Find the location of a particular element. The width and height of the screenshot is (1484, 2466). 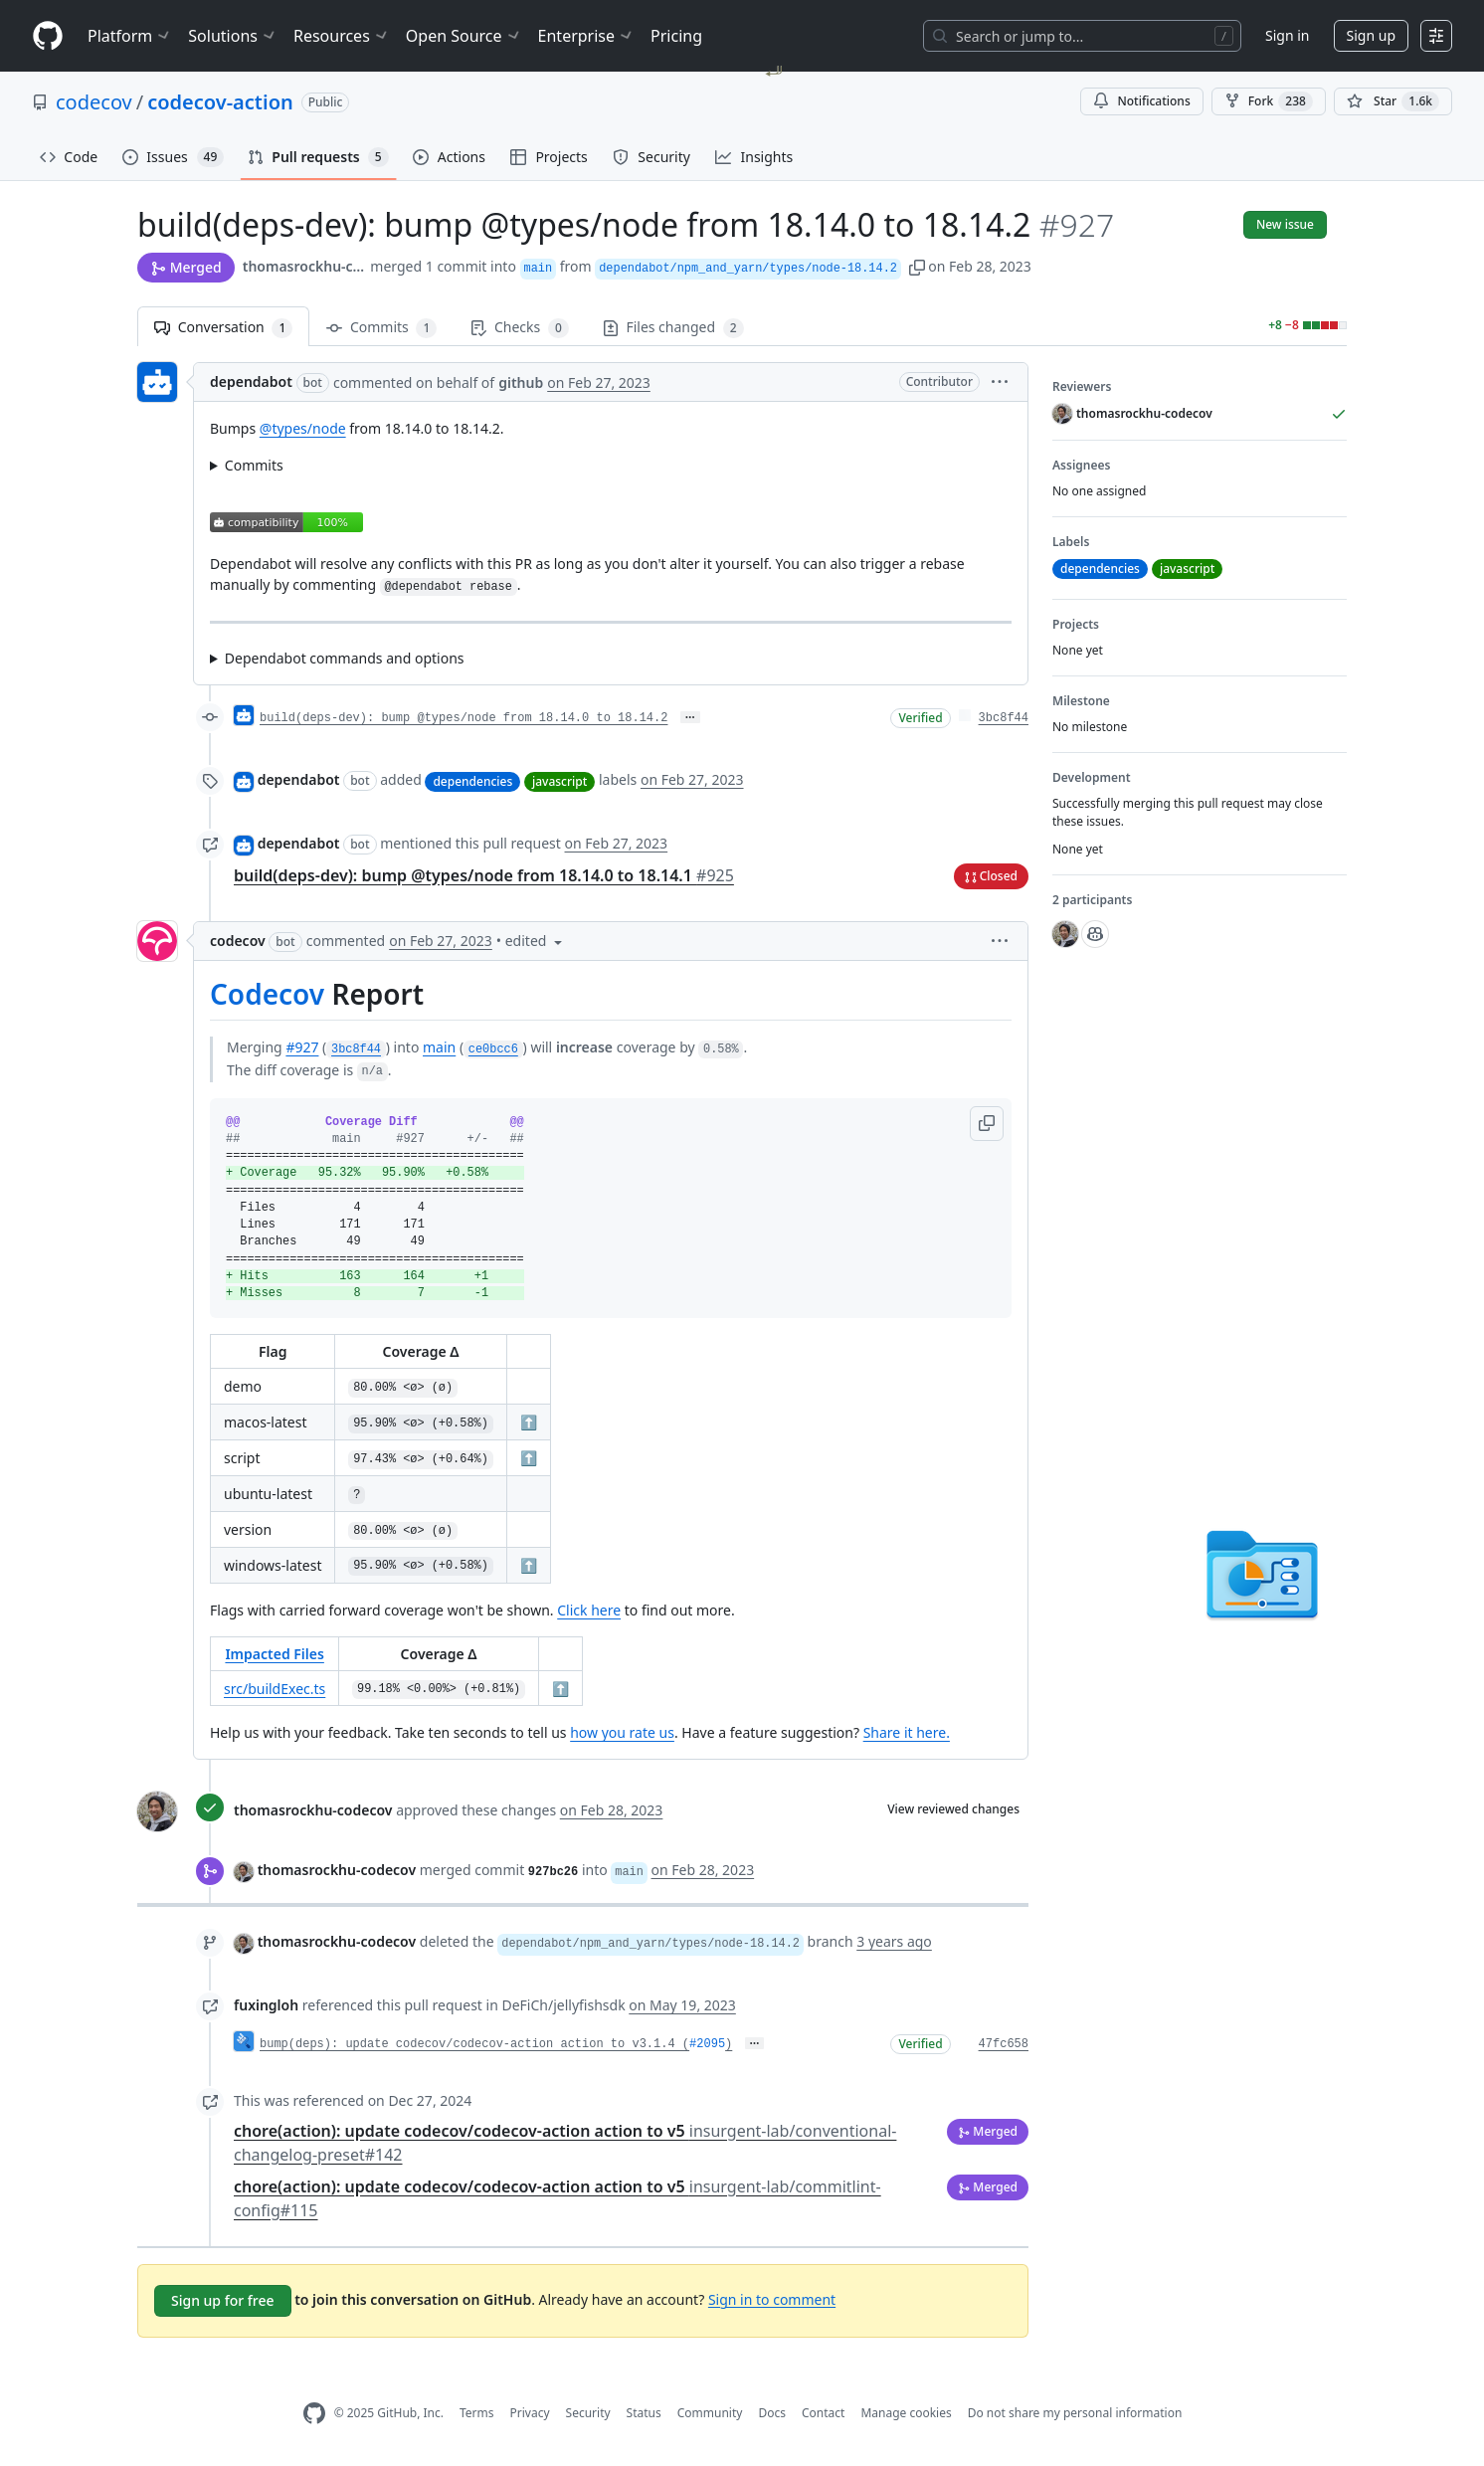

reply to all recipients of an email is located at coordinates (773, 70).